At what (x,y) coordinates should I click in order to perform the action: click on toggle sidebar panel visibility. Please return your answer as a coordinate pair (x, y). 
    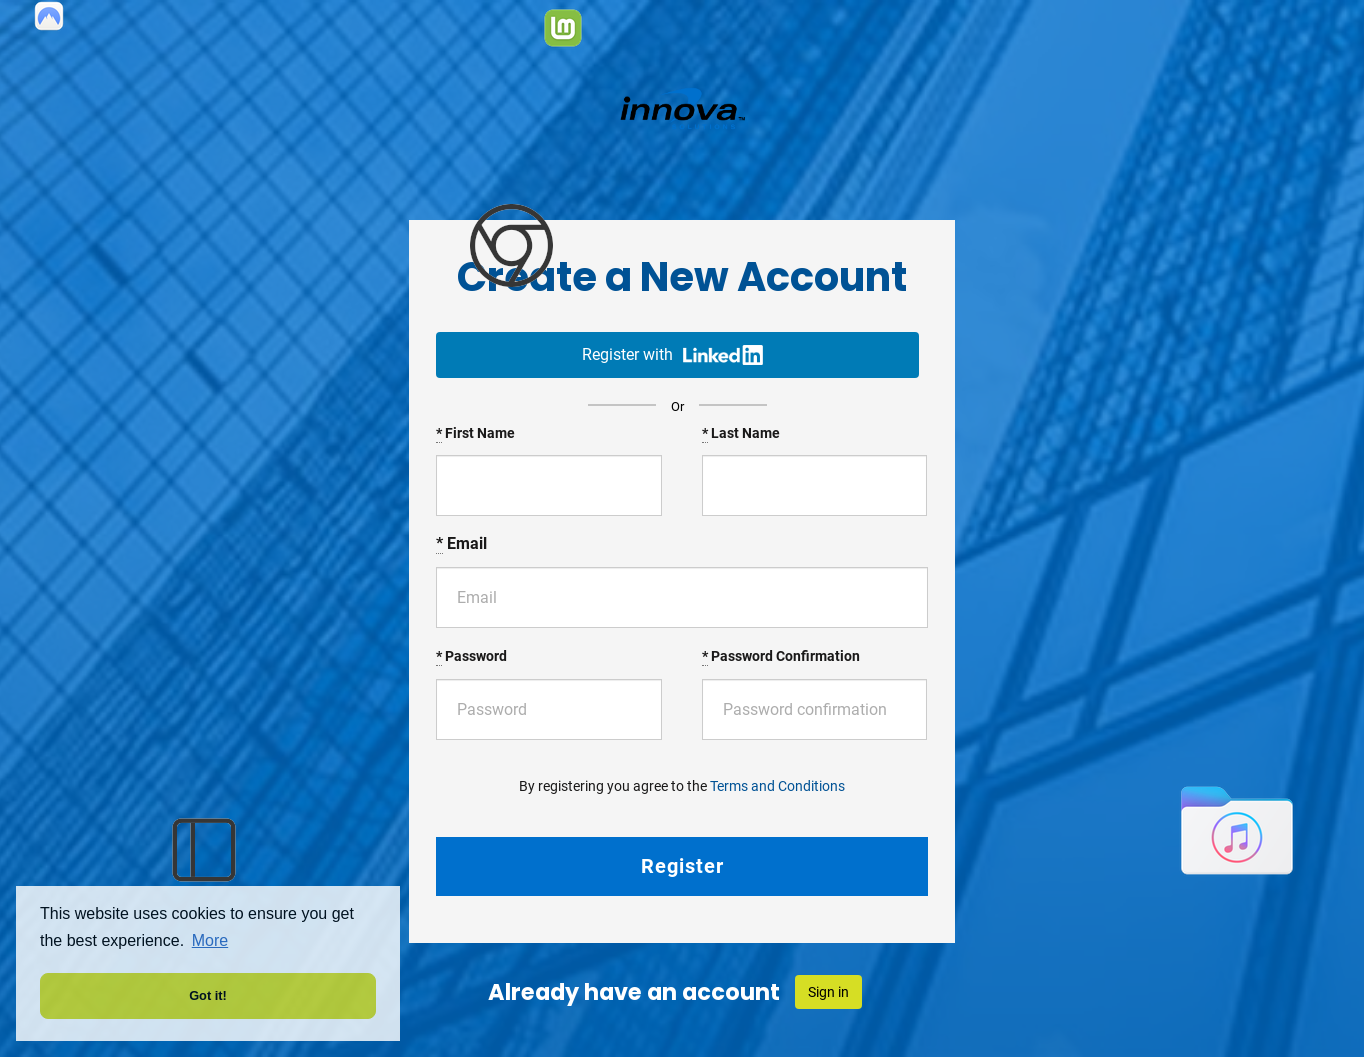
    Looking at the image, I should click on (204, 850).